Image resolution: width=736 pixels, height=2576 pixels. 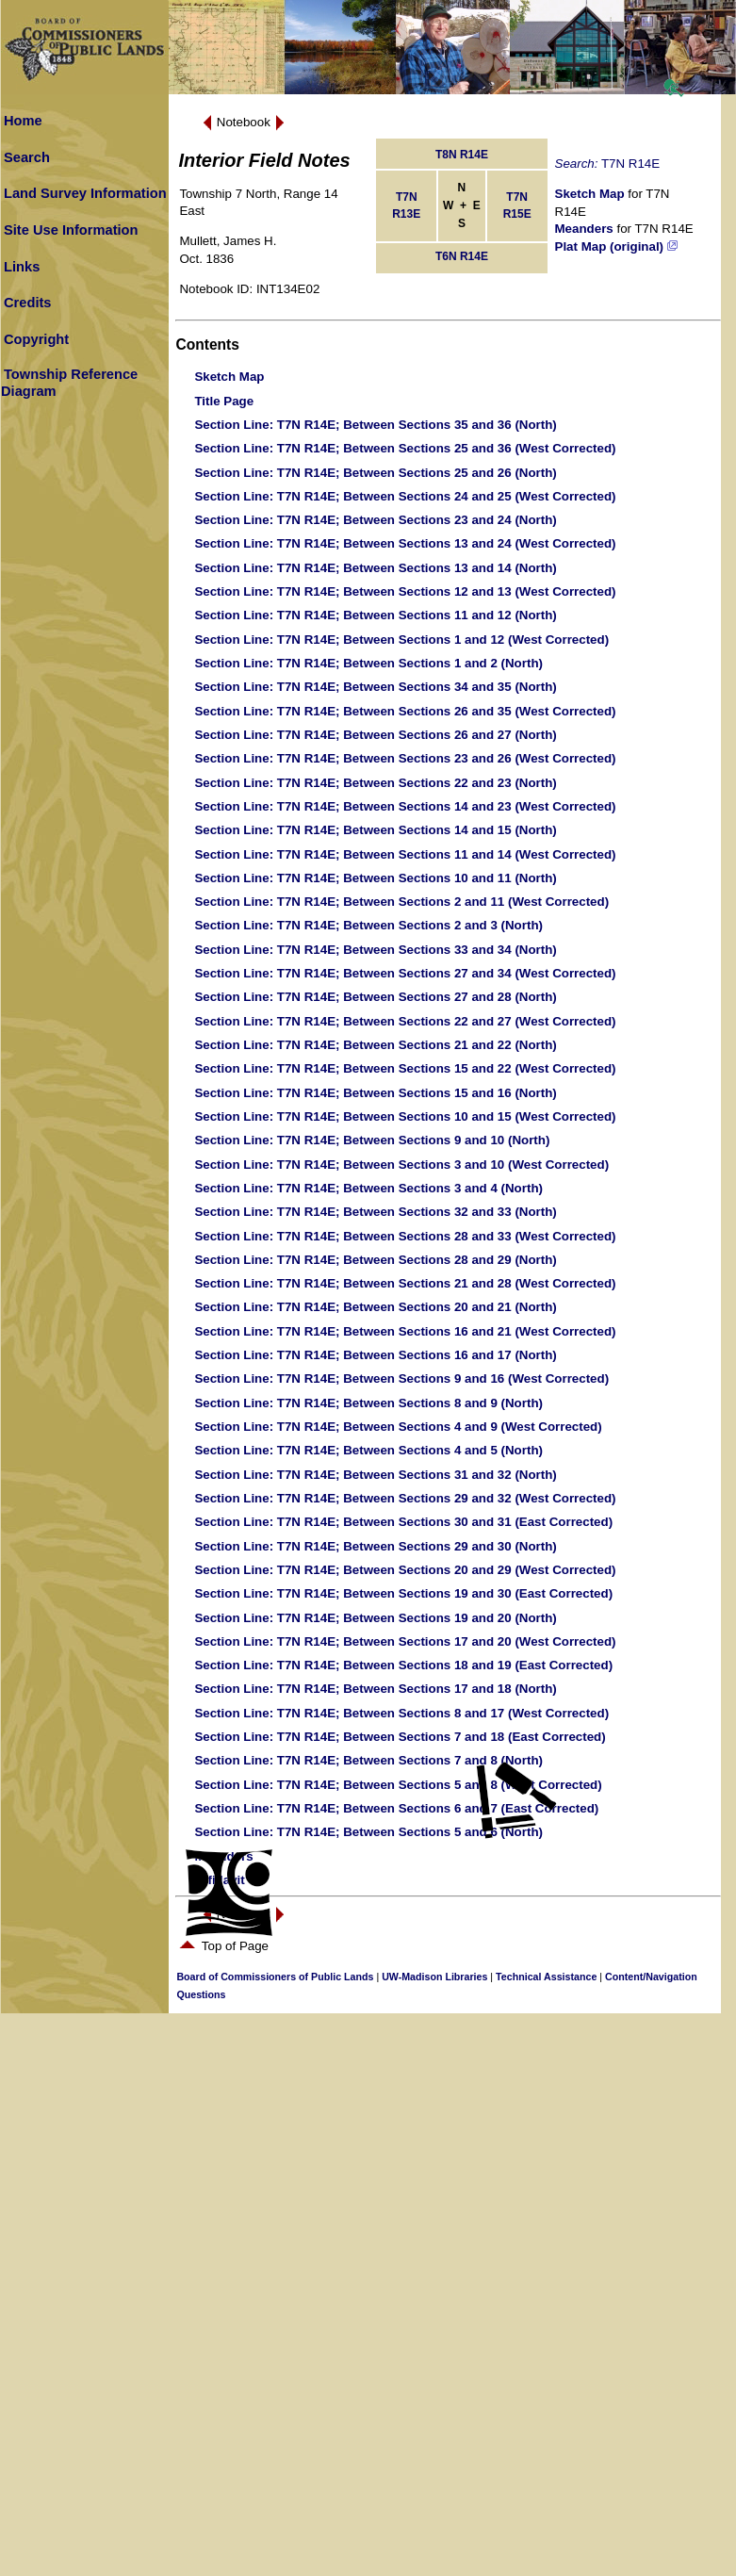 I want to click on indicates a thief or robbery event in a game, so click(x=674, y=88).